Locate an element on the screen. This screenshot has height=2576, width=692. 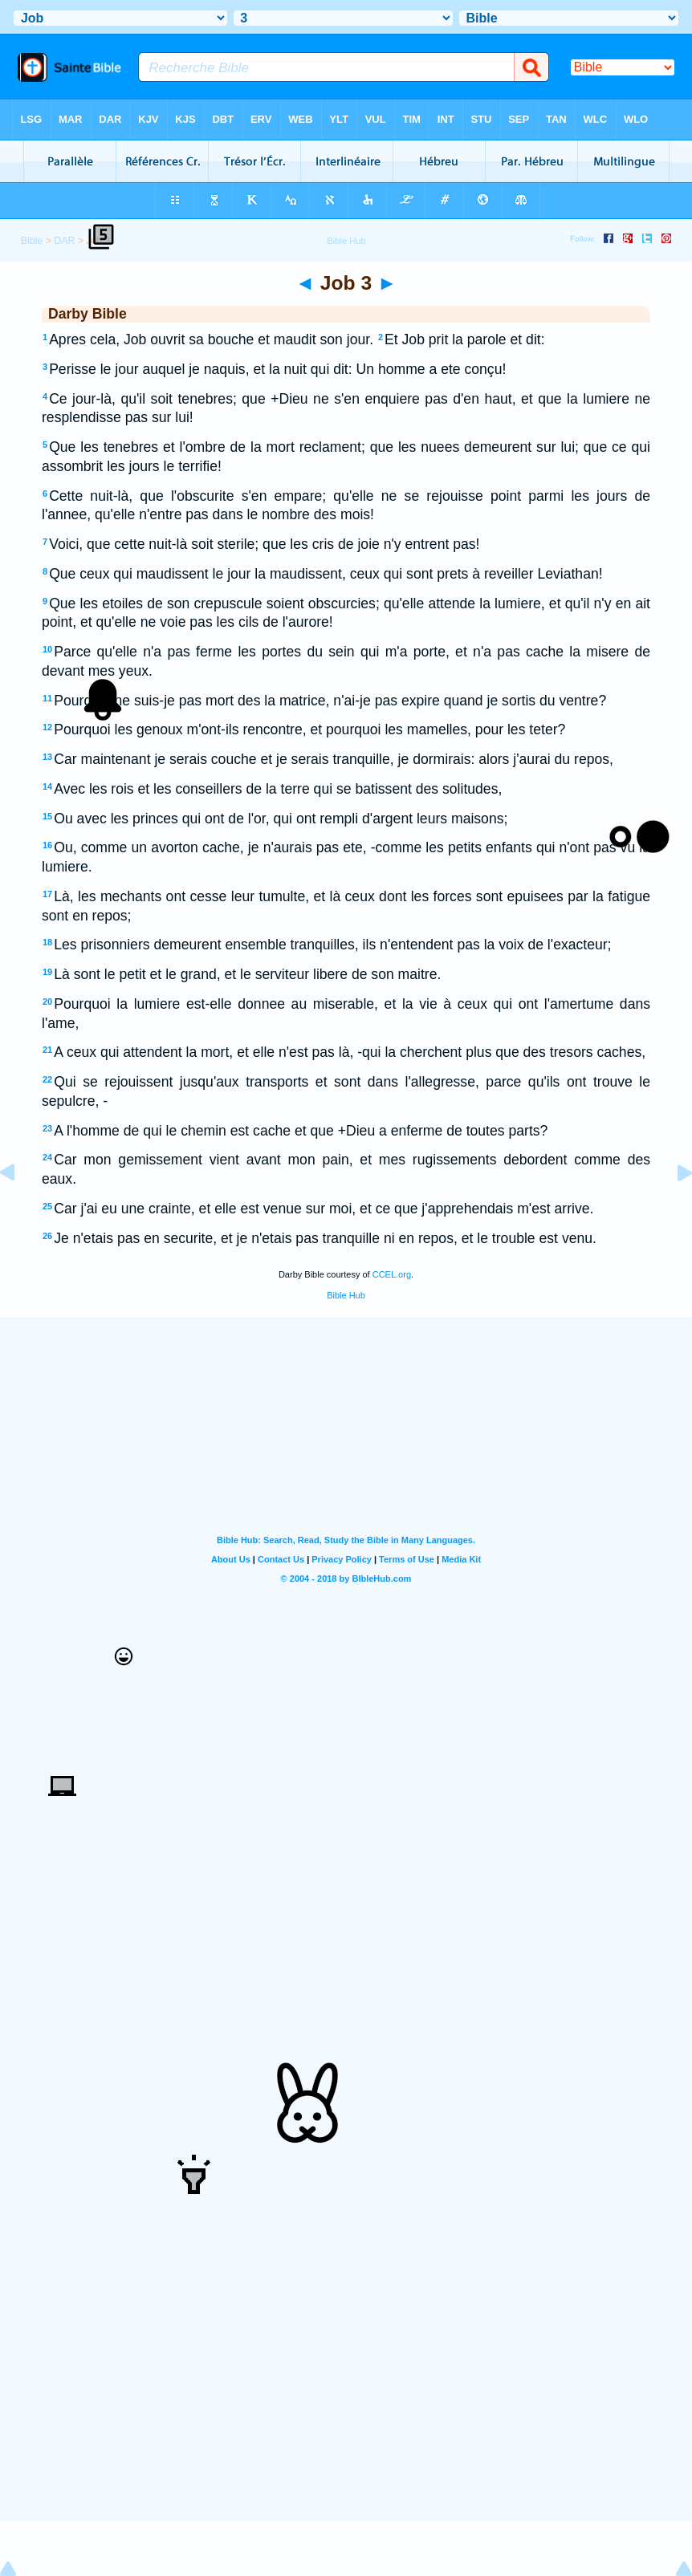
enable HDR strong mode for photos is located at coordinates (639, 836).